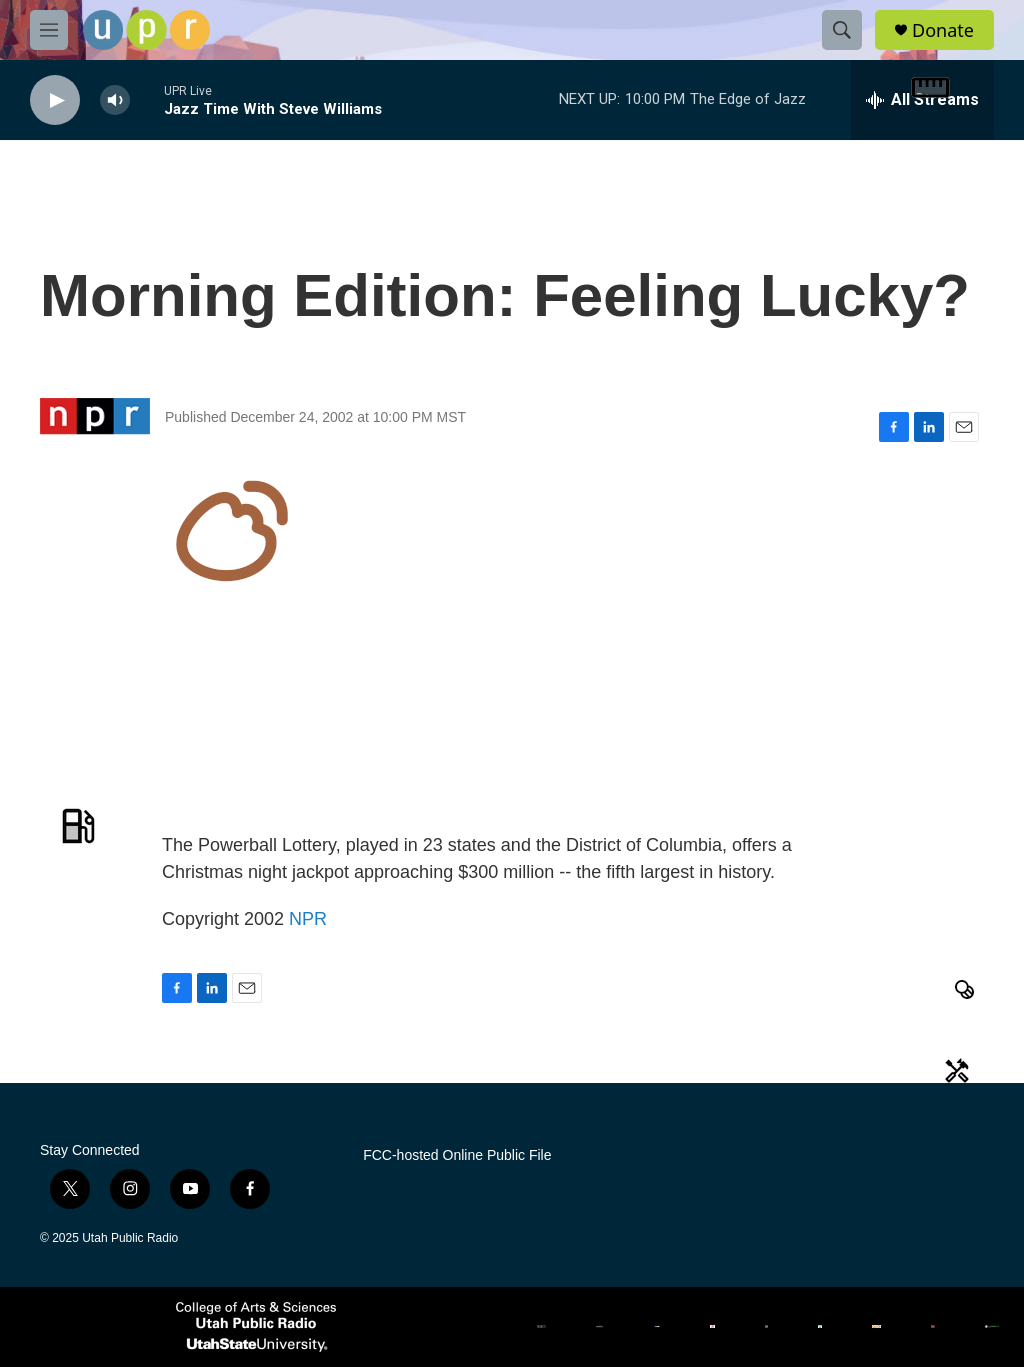  What do you see at coordinates (78, 826) in the screenshot?
I see `find nearby gas stations` at bounding box center [78, 826].